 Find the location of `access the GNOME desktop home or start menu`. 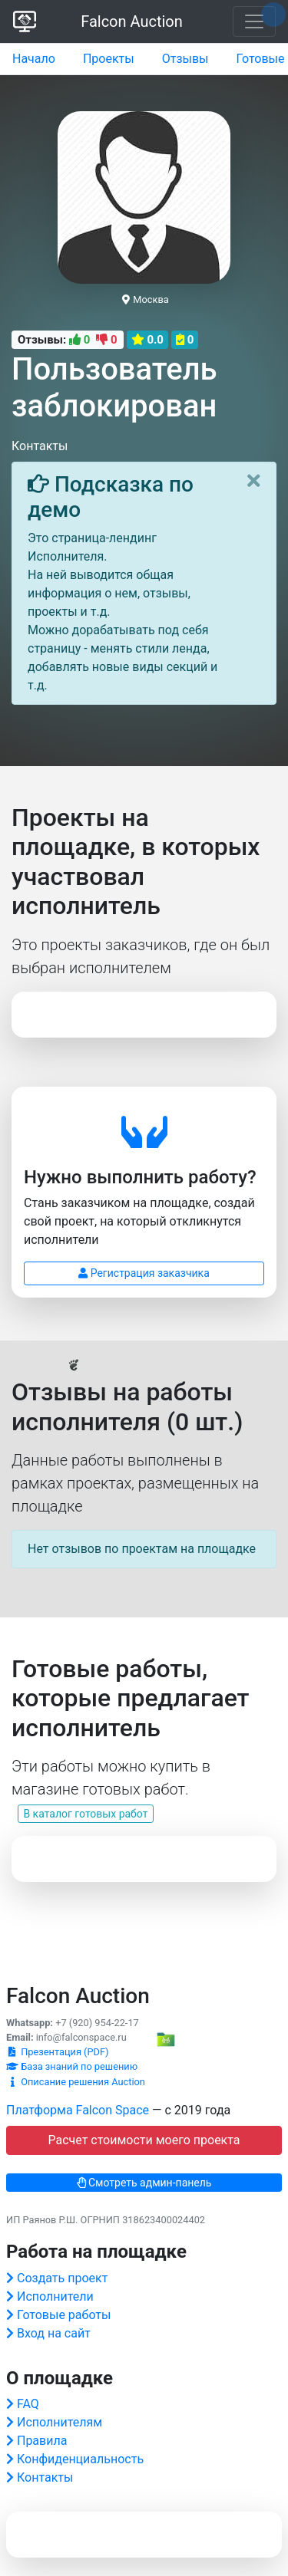

access the GNOME desktop home or start menu is located at coordinates (74, 1365).